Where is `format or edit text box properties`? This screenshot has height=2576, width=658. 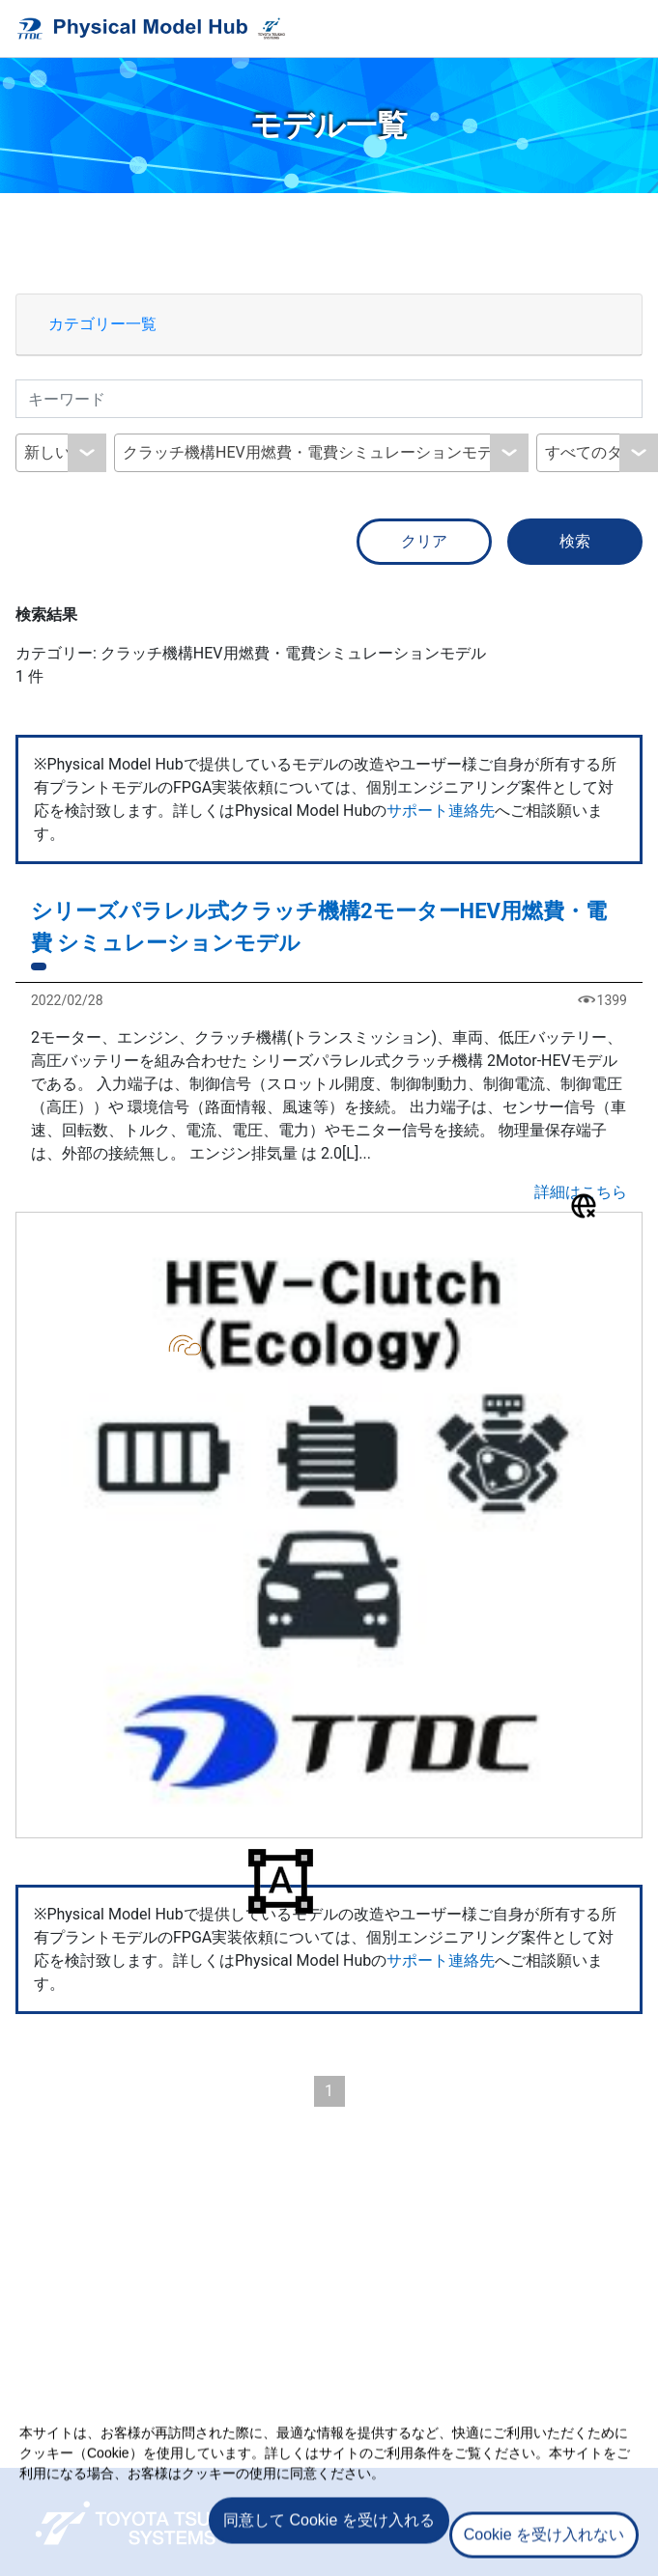 format or edit text box properties is located at coordinates (280, 1881).